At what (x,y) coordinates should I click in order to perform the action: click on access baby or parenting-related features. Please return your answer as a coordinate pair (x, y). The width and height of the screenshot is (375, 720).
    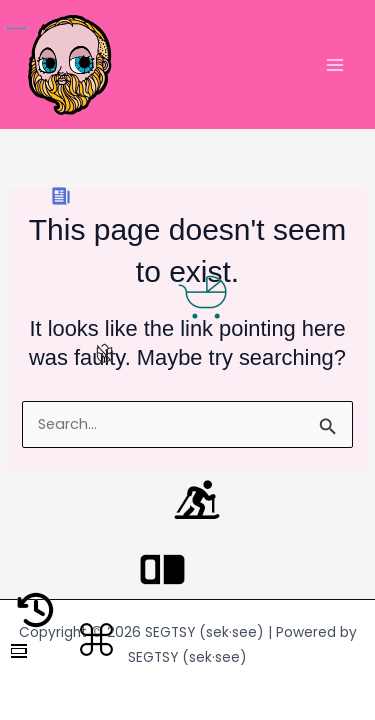
    Looking at the image, I should click on (203, 295).